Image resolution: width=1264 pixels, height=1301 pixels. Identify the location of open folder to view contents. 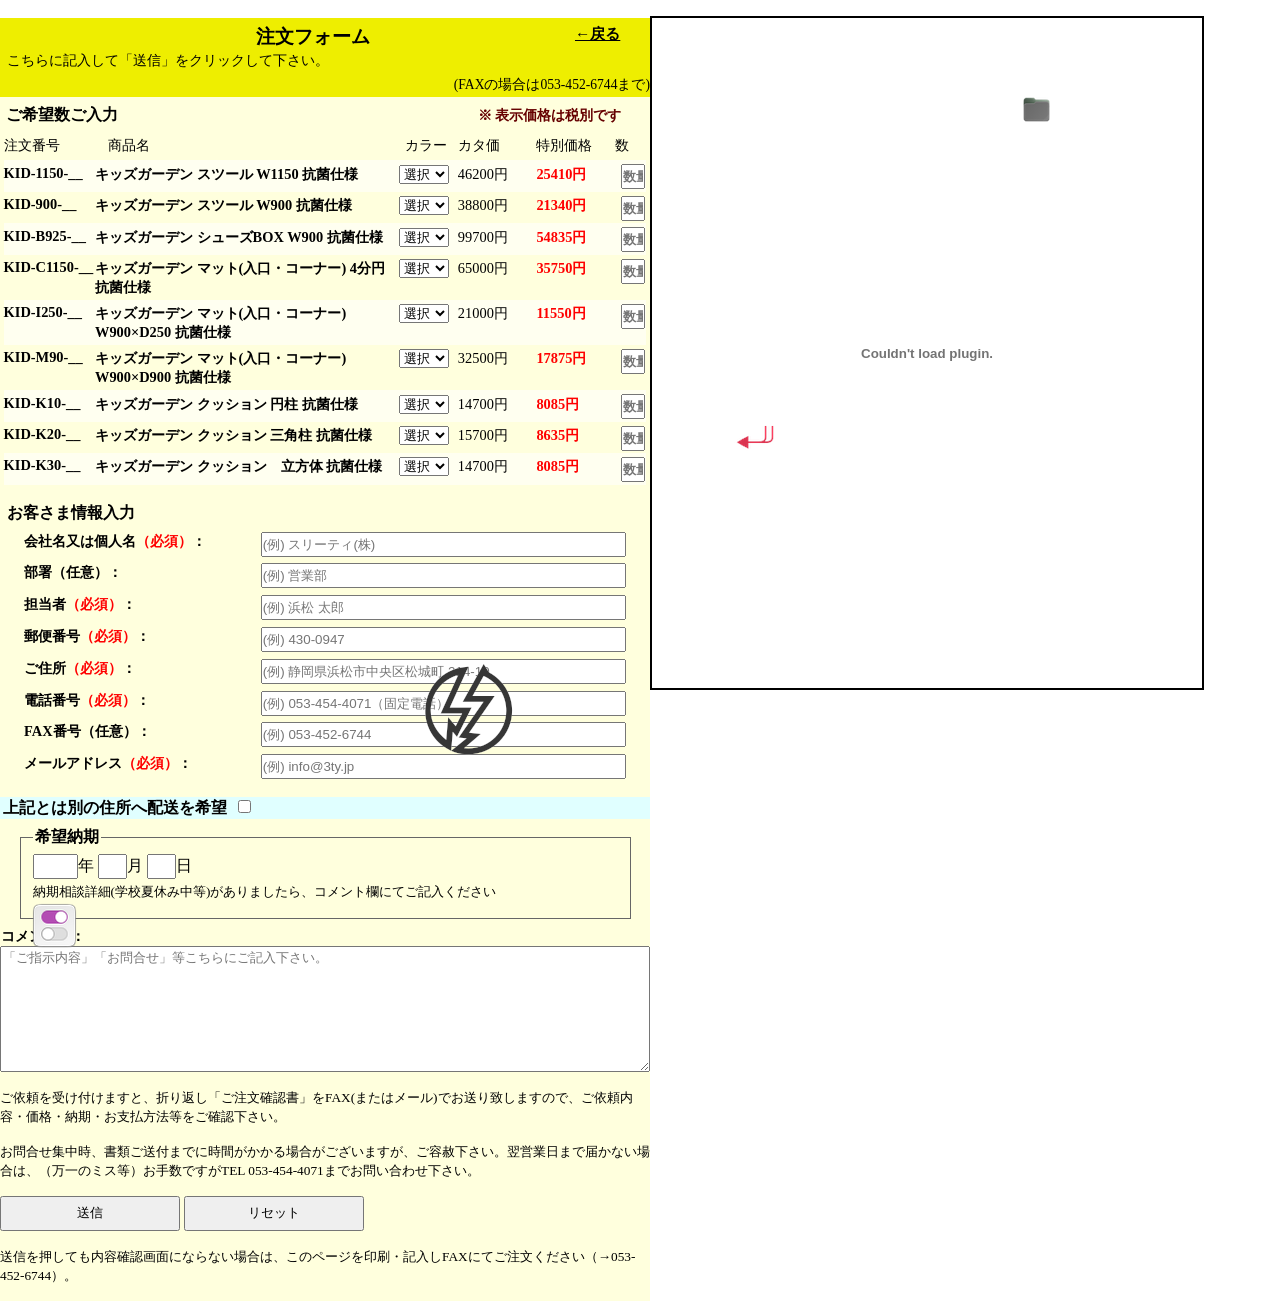
(1036, 109).